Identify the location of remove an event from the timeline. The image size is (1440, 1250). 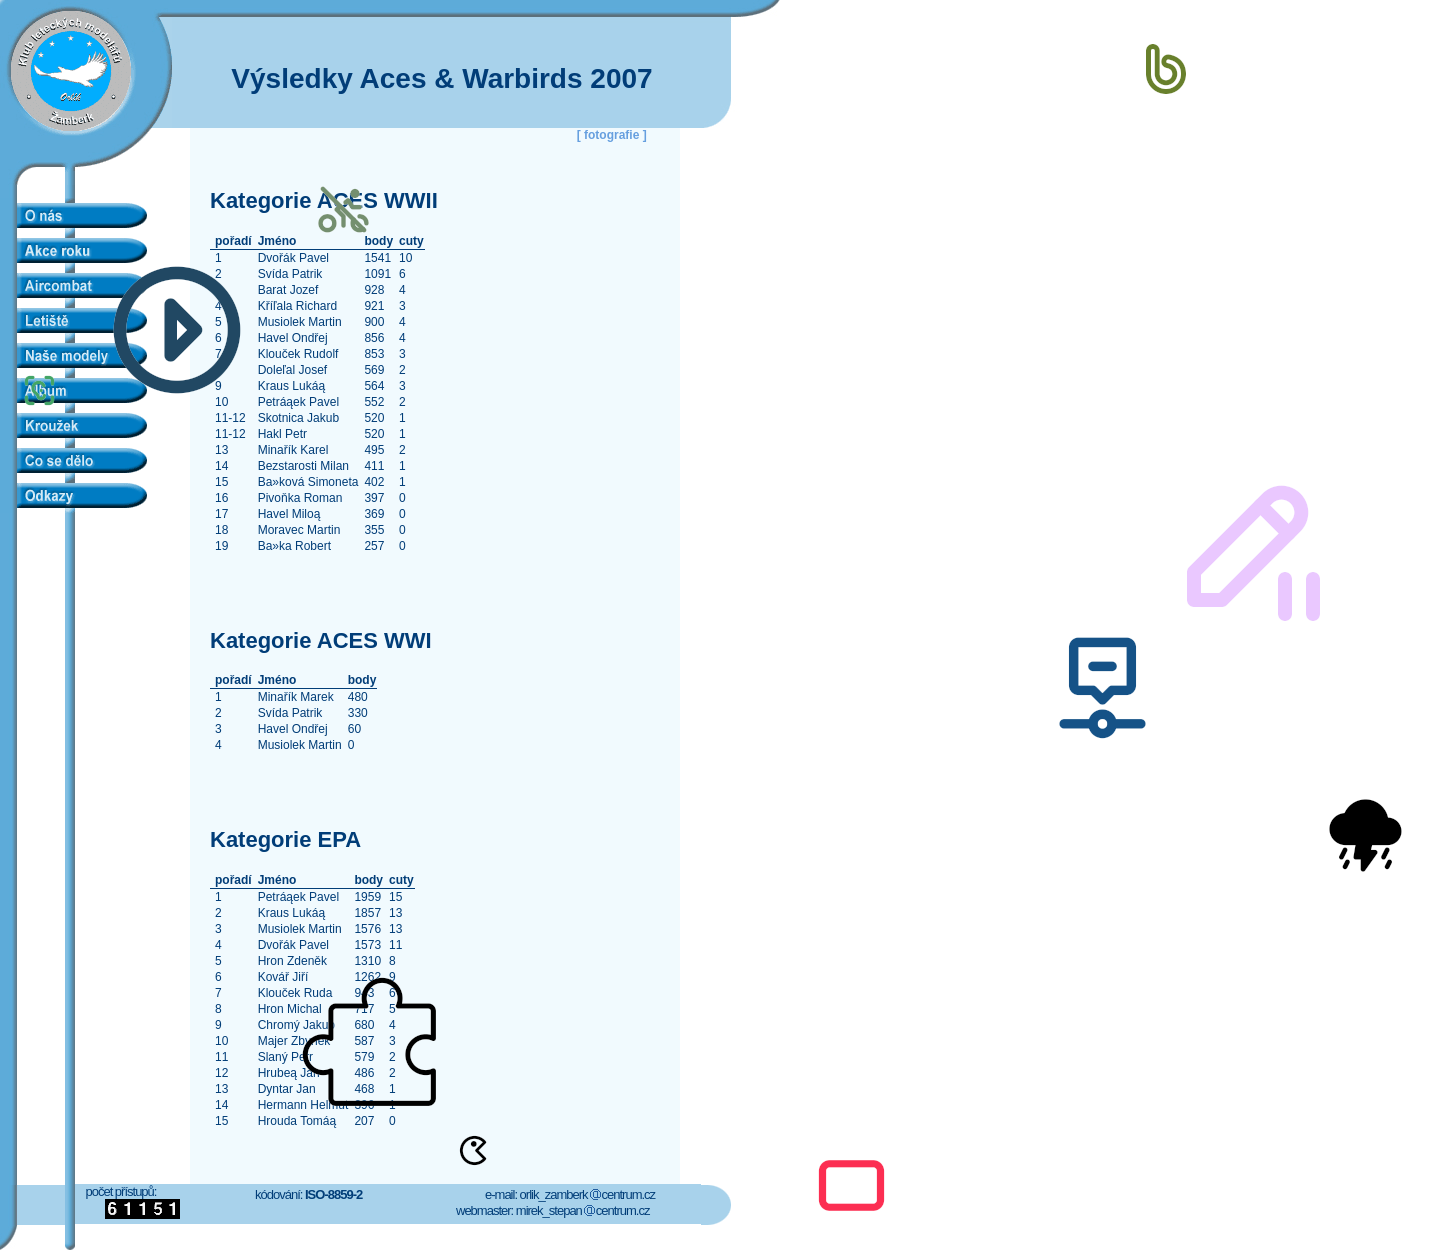
(1102, 685).